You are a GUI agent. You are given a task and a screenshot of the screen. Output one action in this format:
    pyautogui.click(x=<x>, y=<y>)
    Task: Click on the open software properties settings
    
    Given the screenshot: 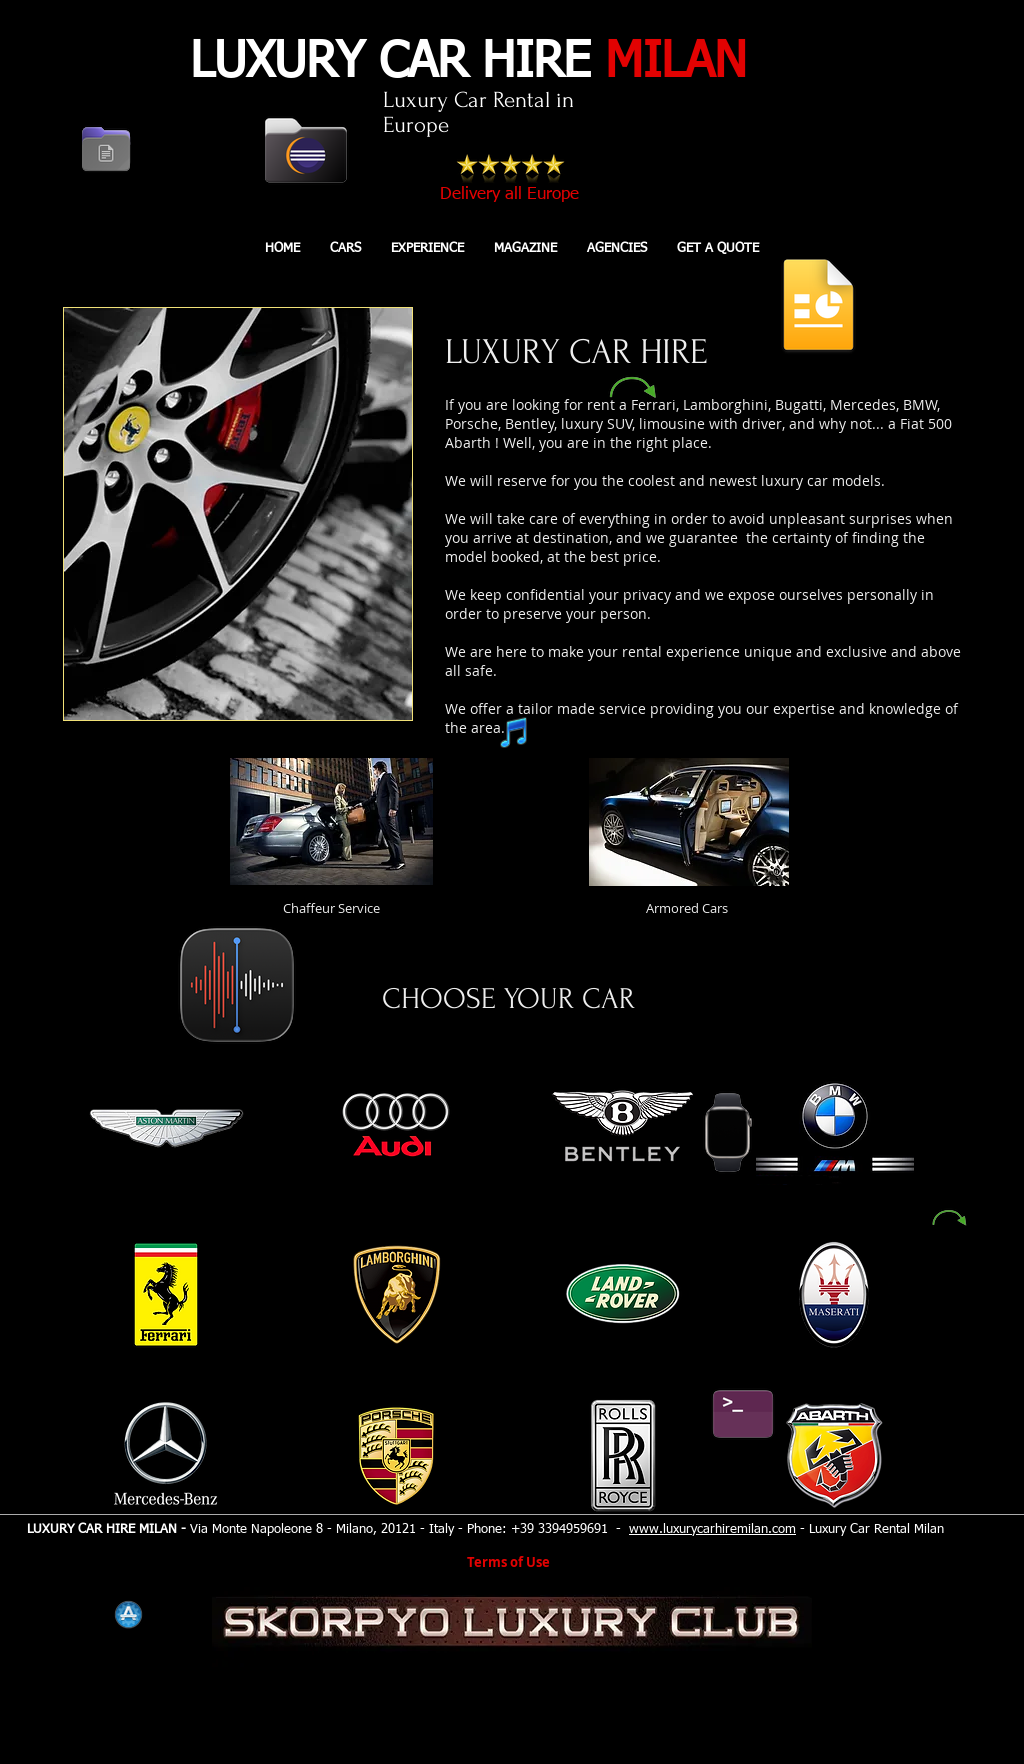 What is the action you would take?
    pyautogui.click(x=128, y=1614)
    